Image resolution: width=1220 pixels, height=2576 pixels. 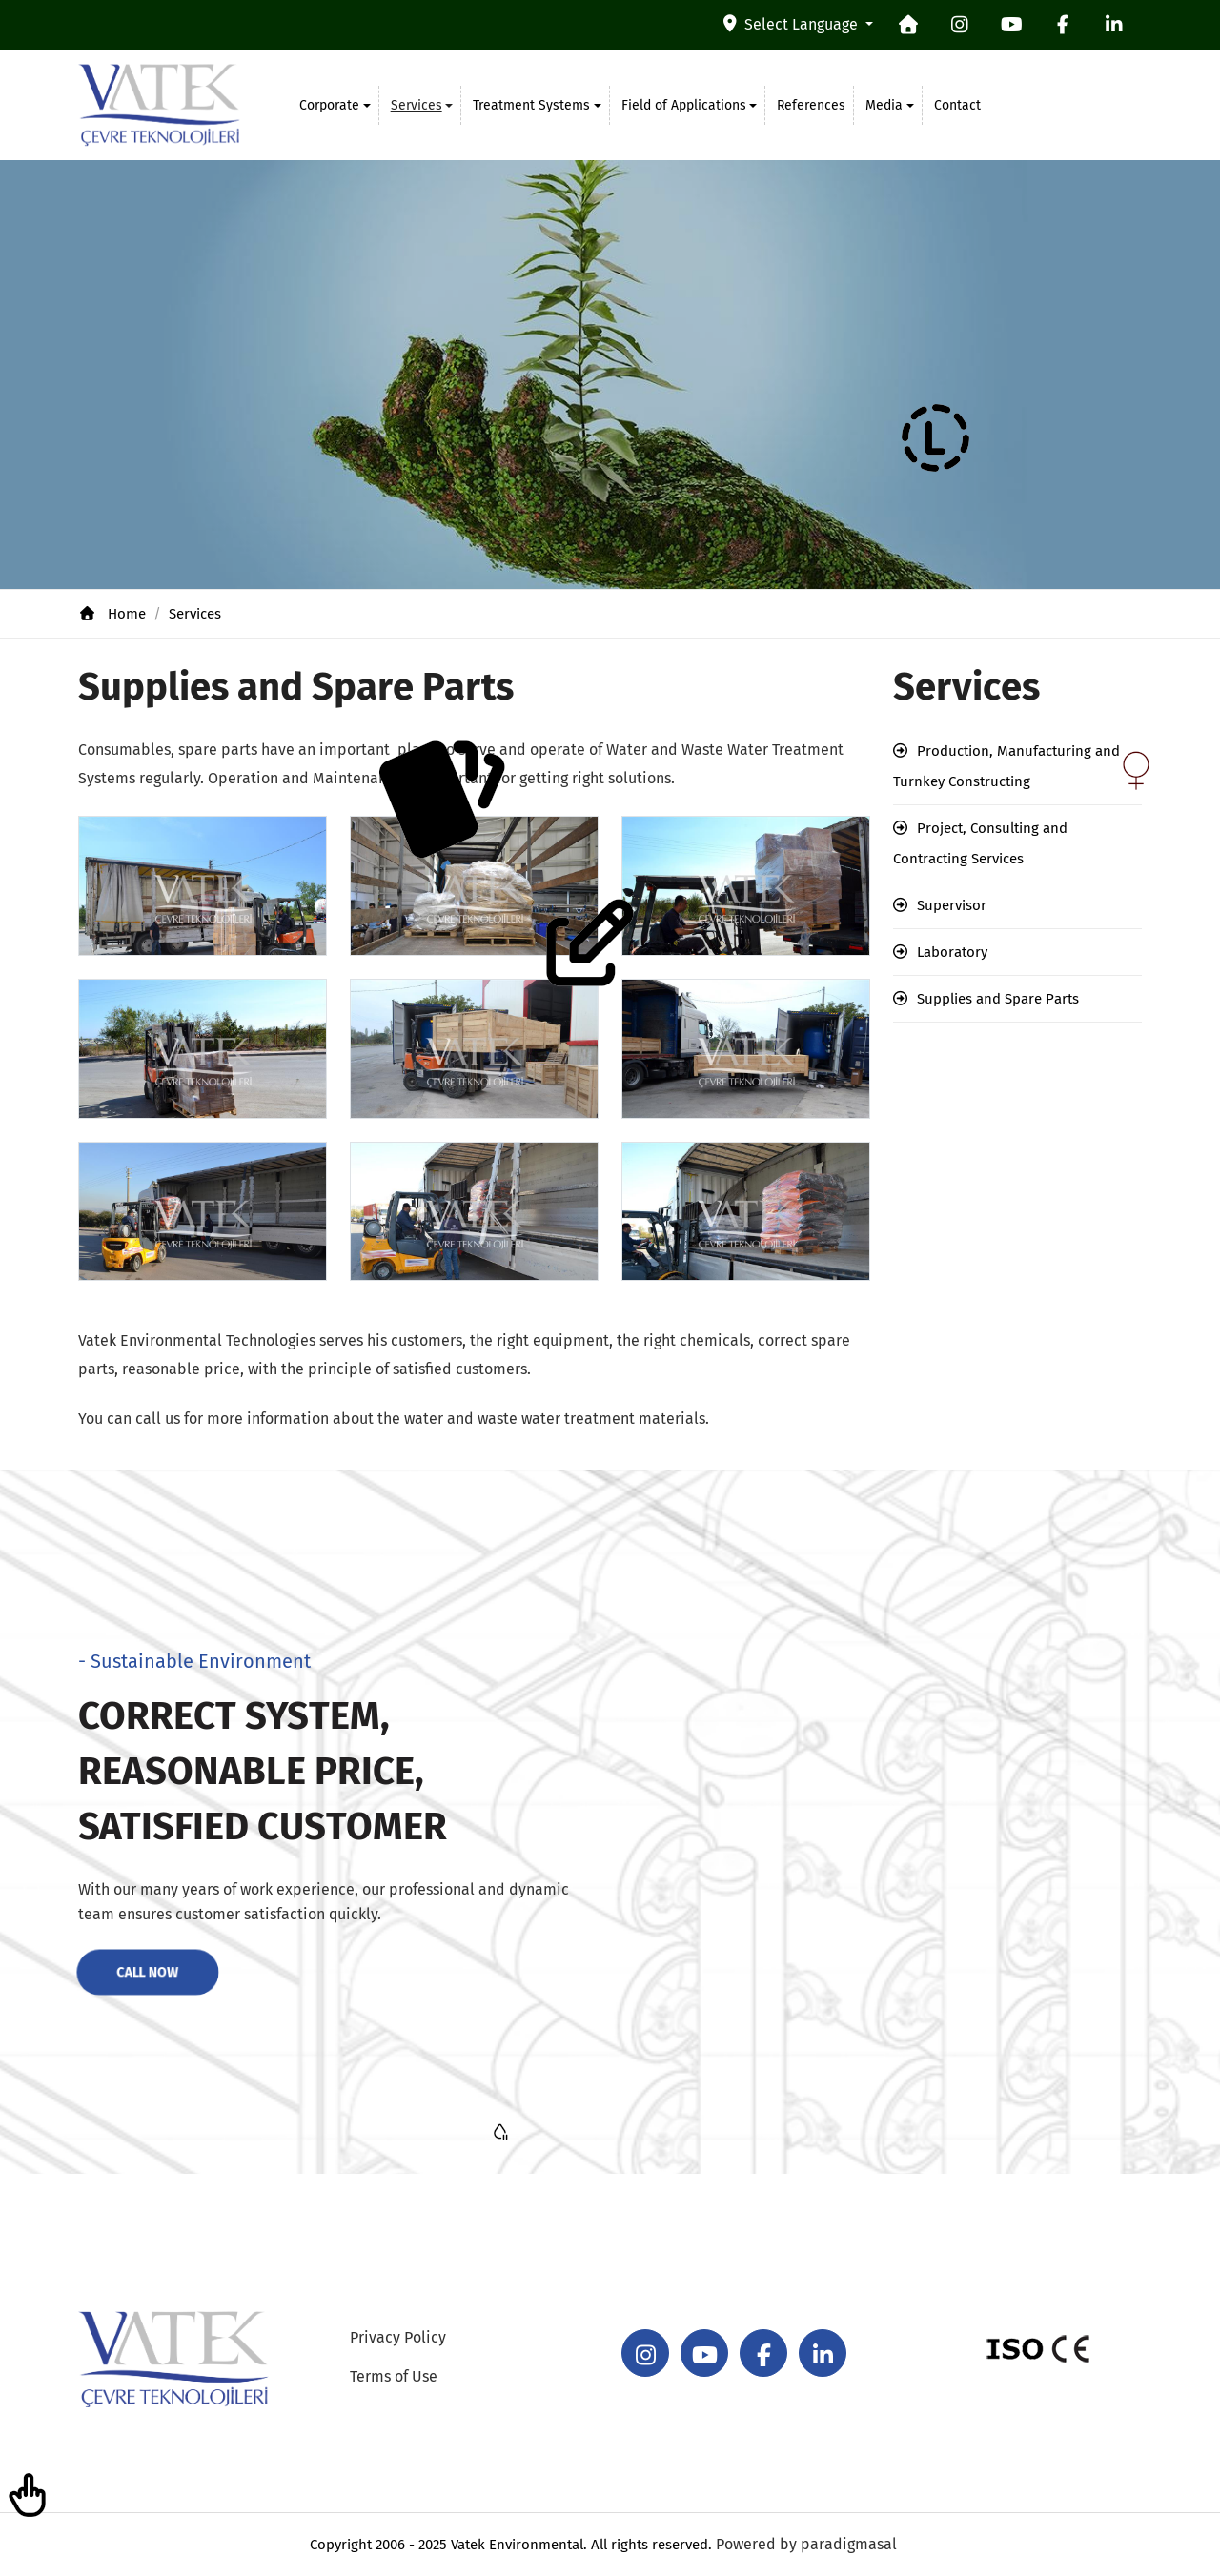 I want to click on view your card collection, so click(x=440, y=796).